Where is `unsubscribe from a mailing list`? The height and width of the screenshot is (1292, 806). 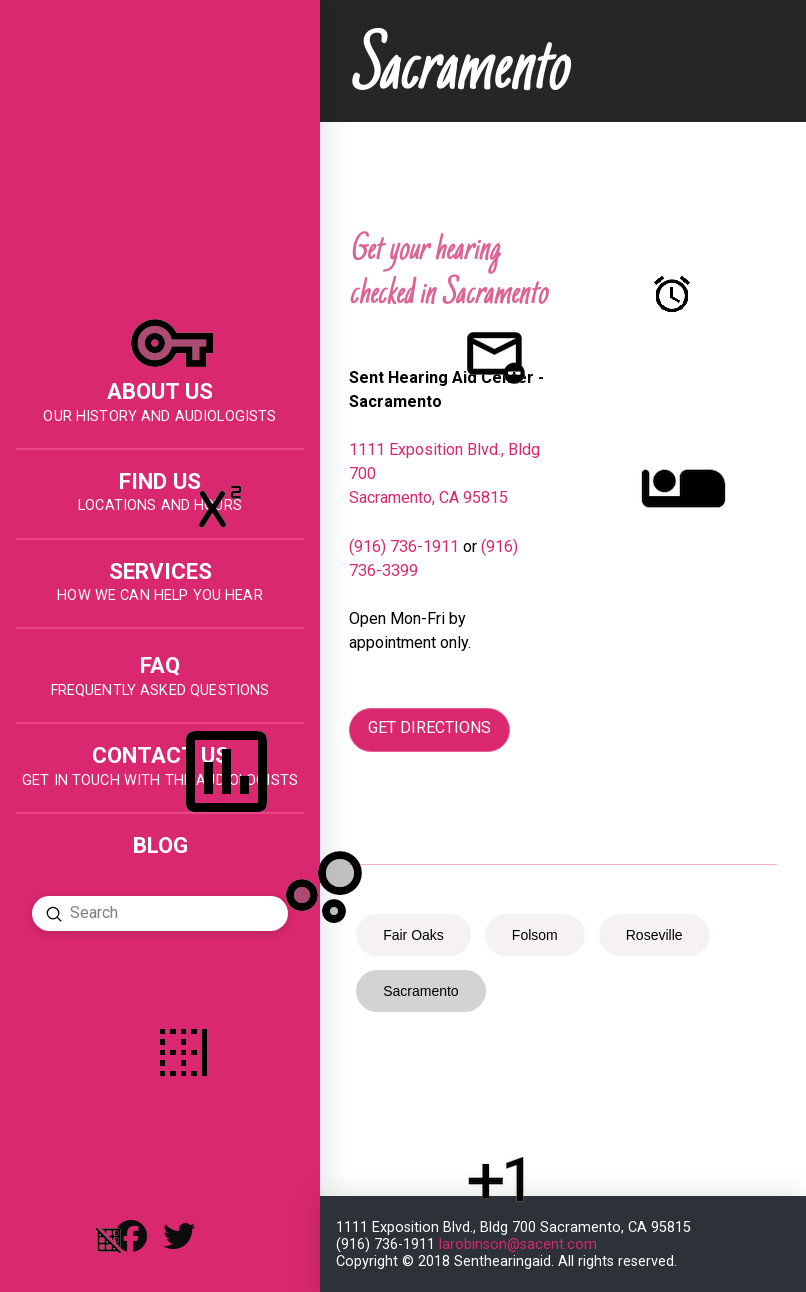 unsubscribe from a mailing list is located at coordinates (494, 359).